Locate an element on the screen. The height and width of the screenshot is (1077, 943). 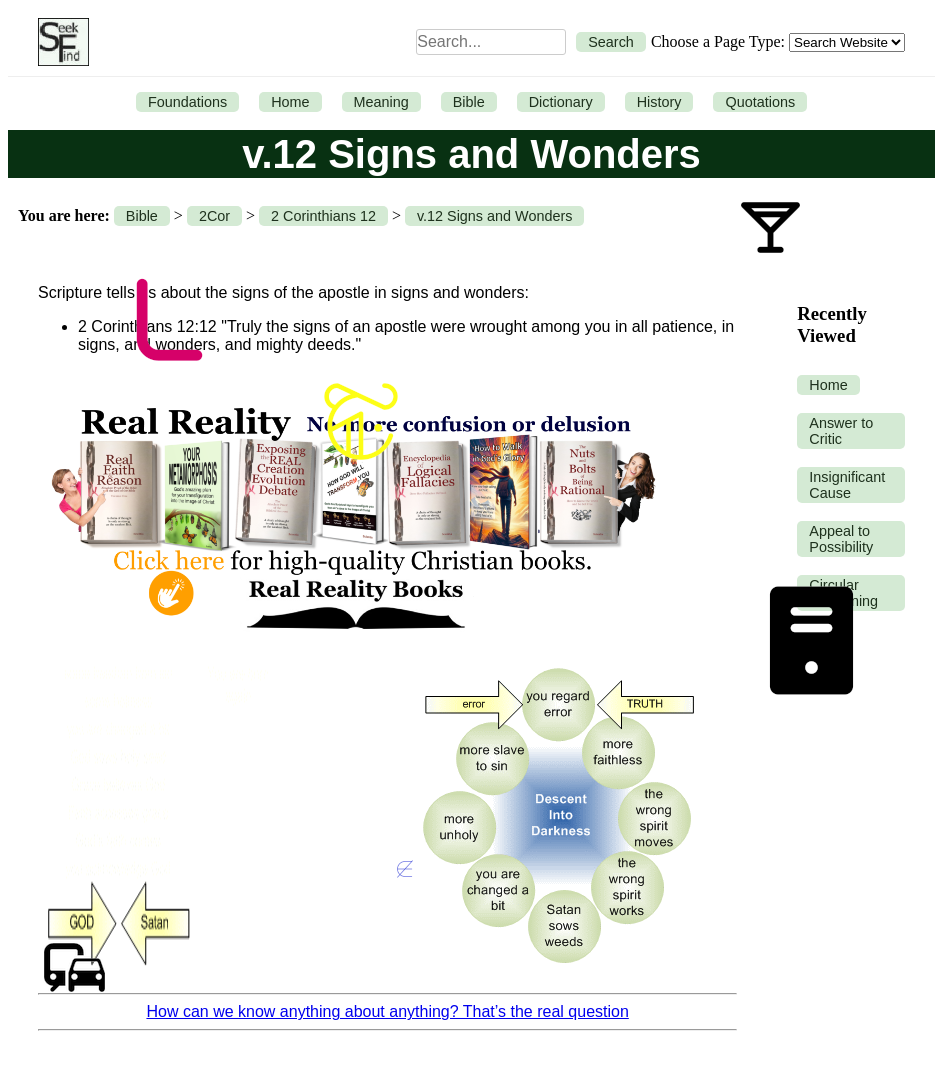
indicates item is not part of a set or group is located at coordinates (405, 869).